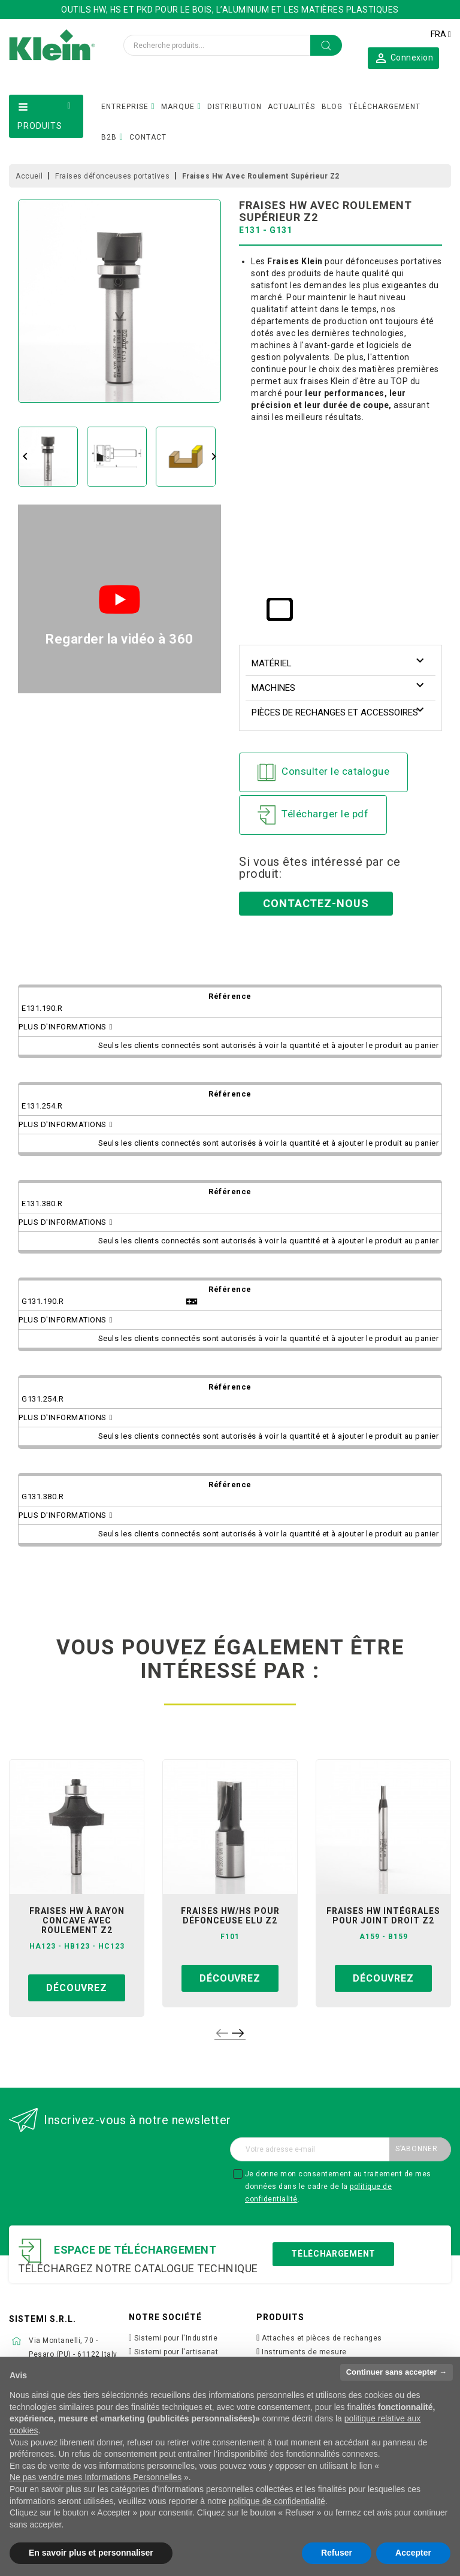 This screenshot has width=460, height=2576. I want to click on crop image to 3:2 aspect ratio, so click(280, 609).